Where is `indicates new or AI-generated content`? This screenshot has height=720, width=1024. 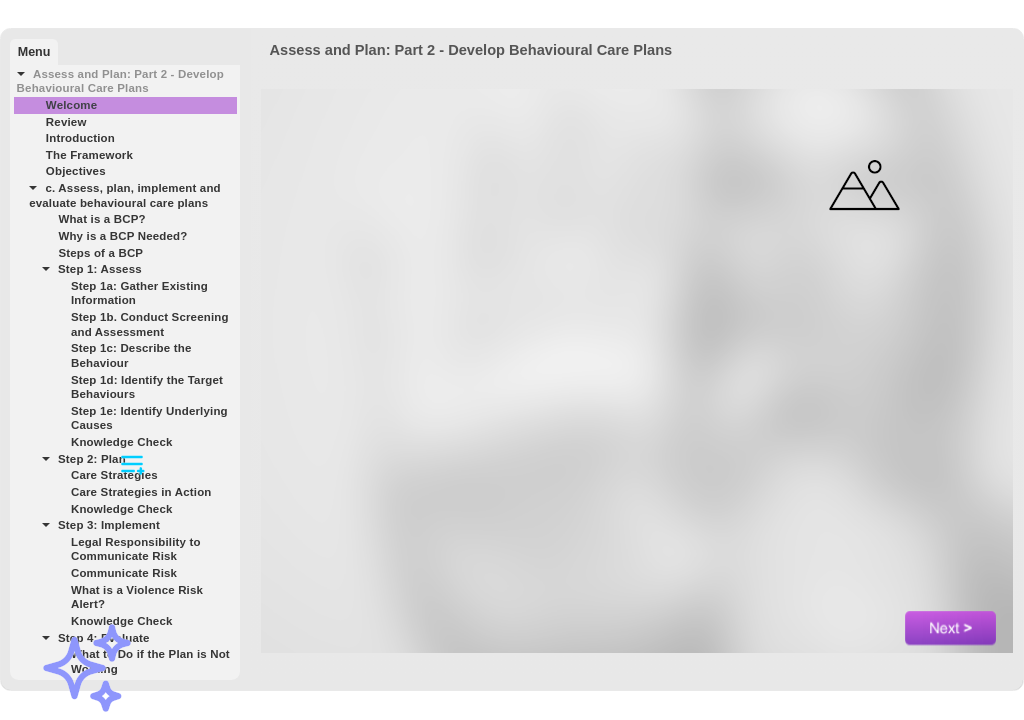
indicates new or AI-generated content is located at coordinates (87, 668).